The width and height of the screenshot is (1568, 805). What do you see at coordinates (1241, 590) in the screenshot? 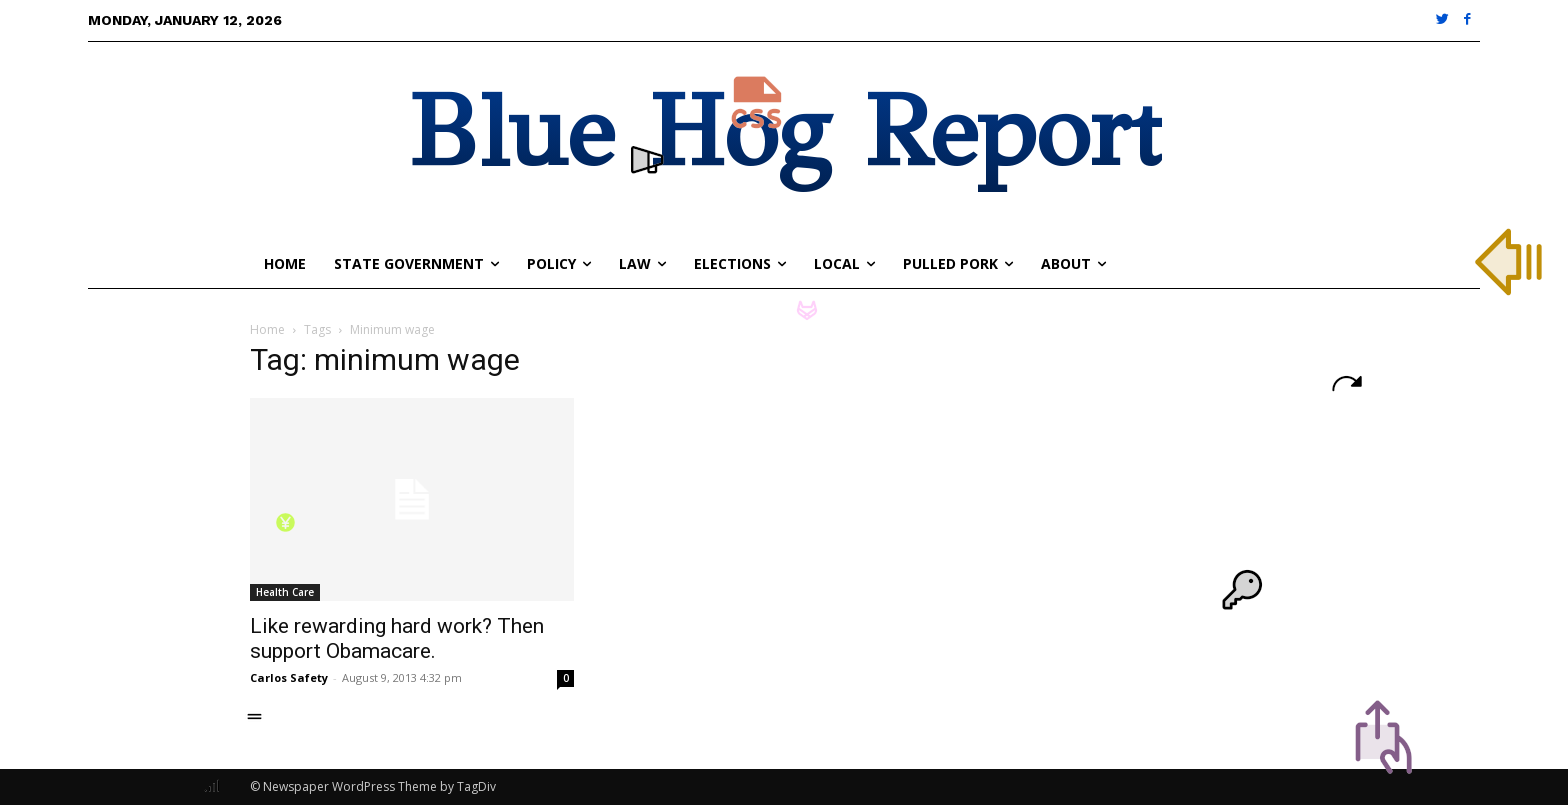
I see `access security or authentication settings` at bounding box center [1241, 590].